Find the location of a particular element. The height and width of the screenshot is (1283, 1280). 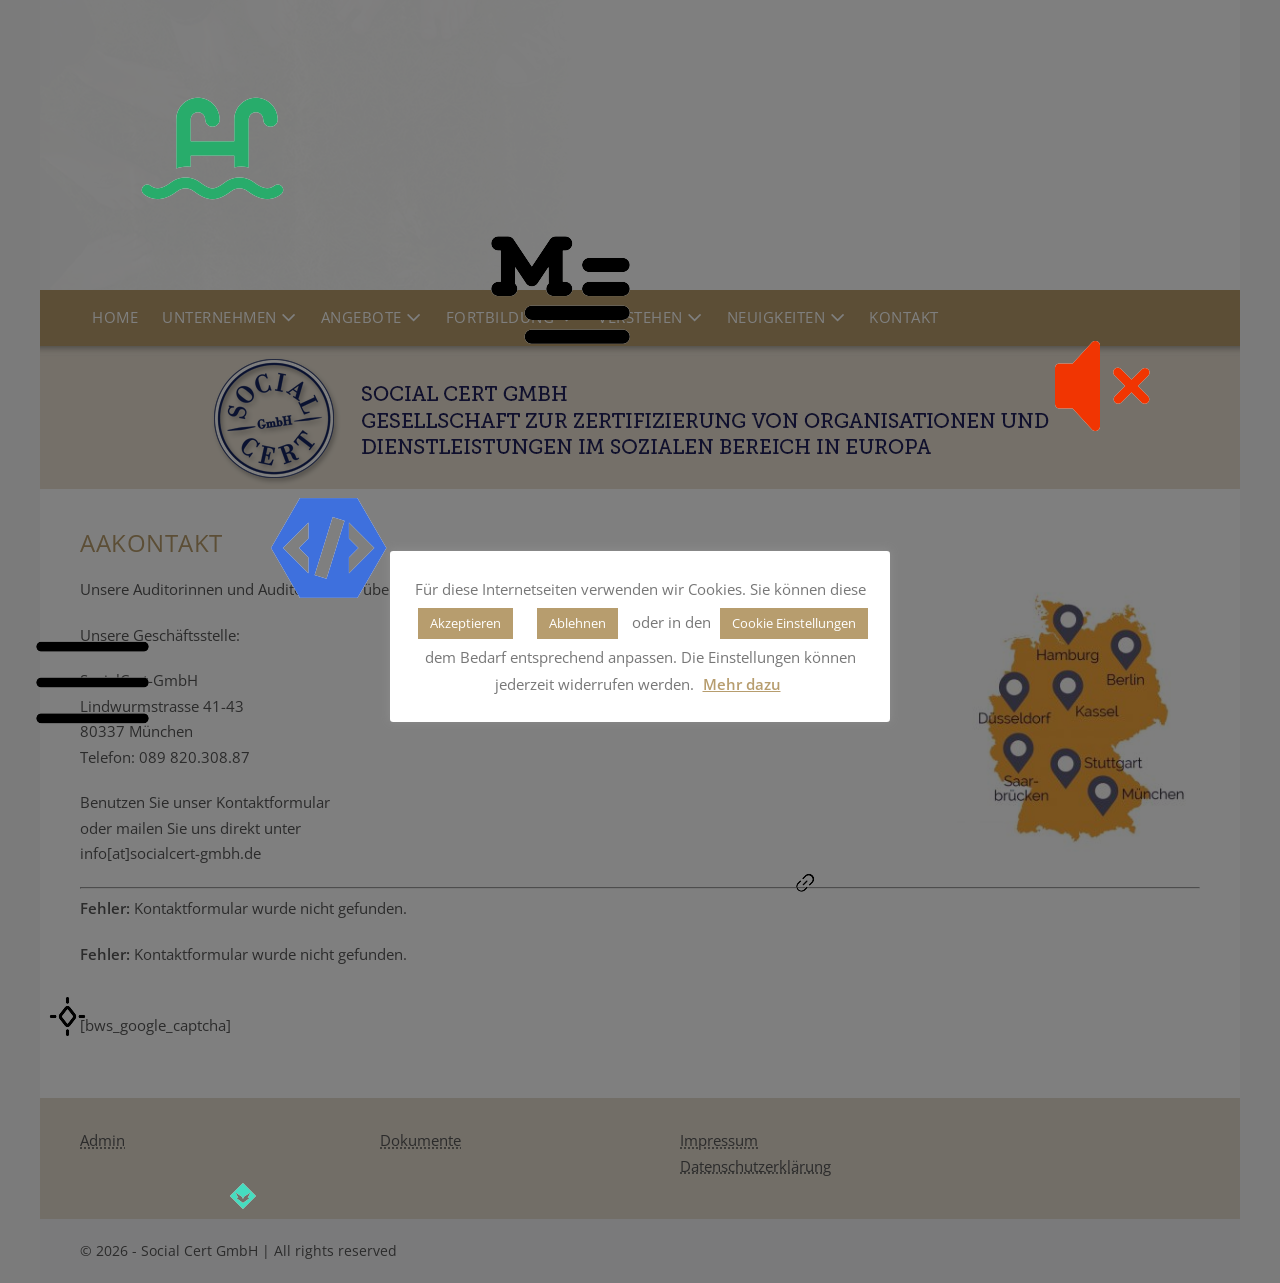

mute audio or sound output is located at coordinates (1100, 386).